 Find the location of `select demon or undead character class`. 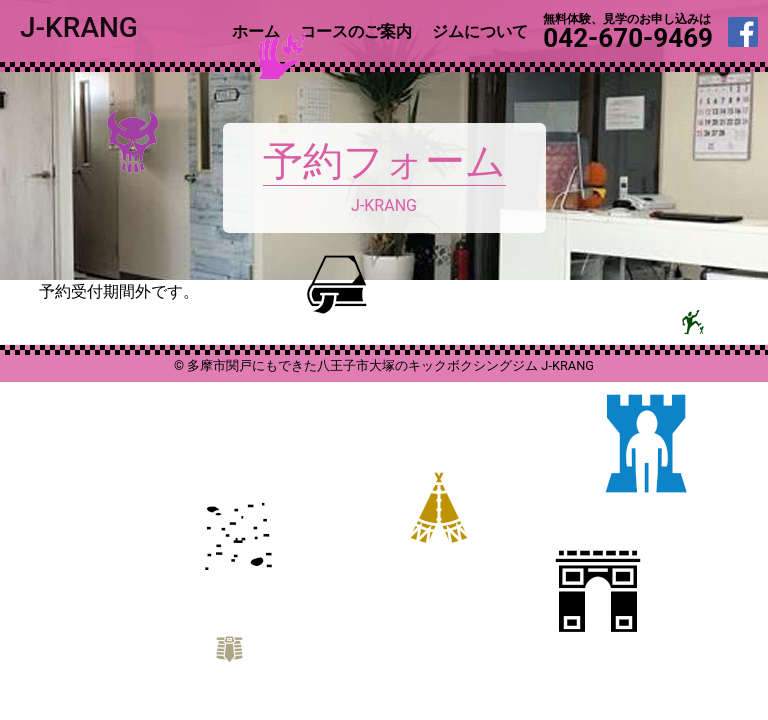

select demon or undead character class is located at coordinates (132, 141).